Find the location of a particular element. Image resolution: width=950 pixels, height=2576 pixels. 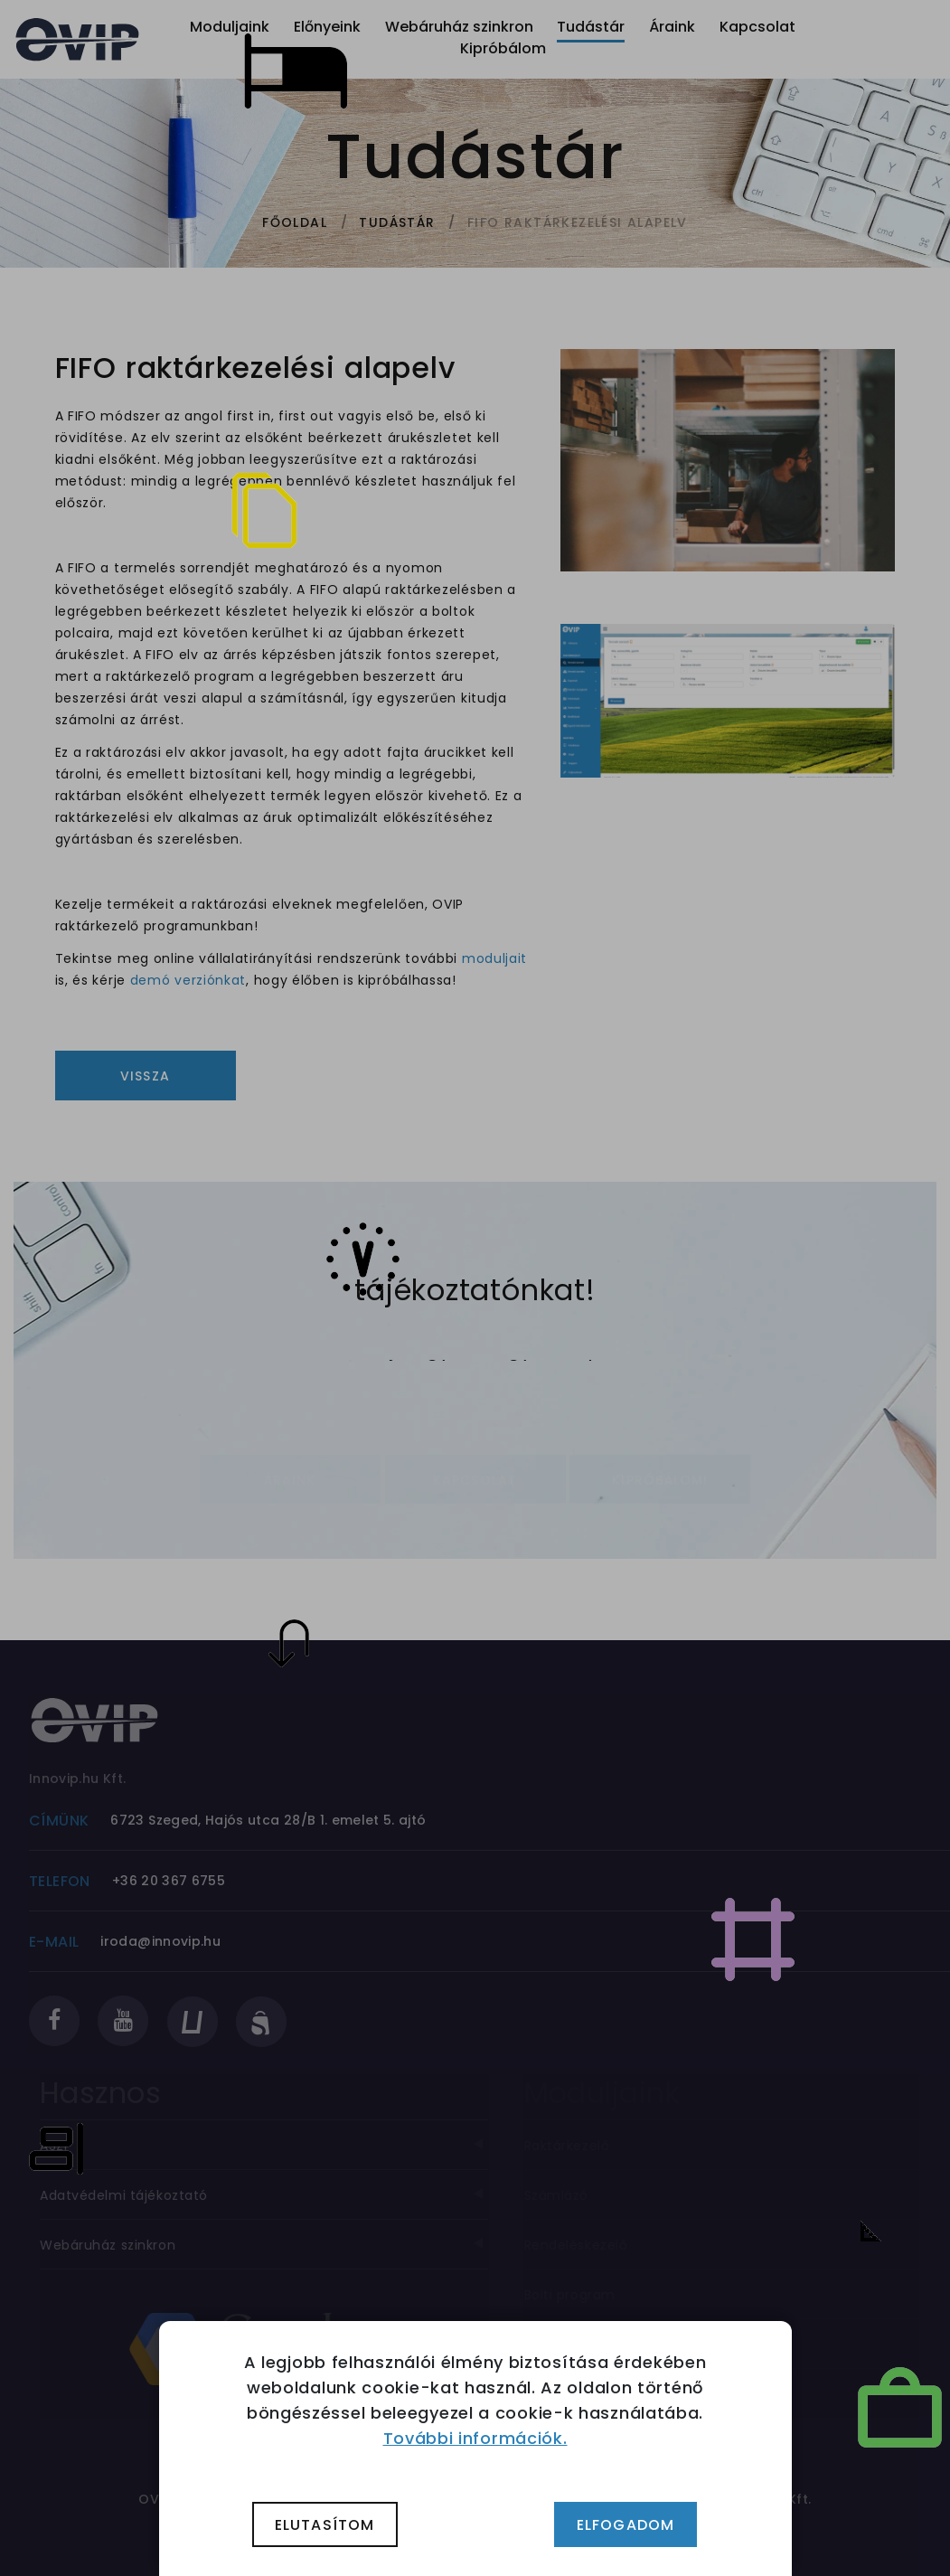

measure area or dimensions is located at coordinates (870, 2231).